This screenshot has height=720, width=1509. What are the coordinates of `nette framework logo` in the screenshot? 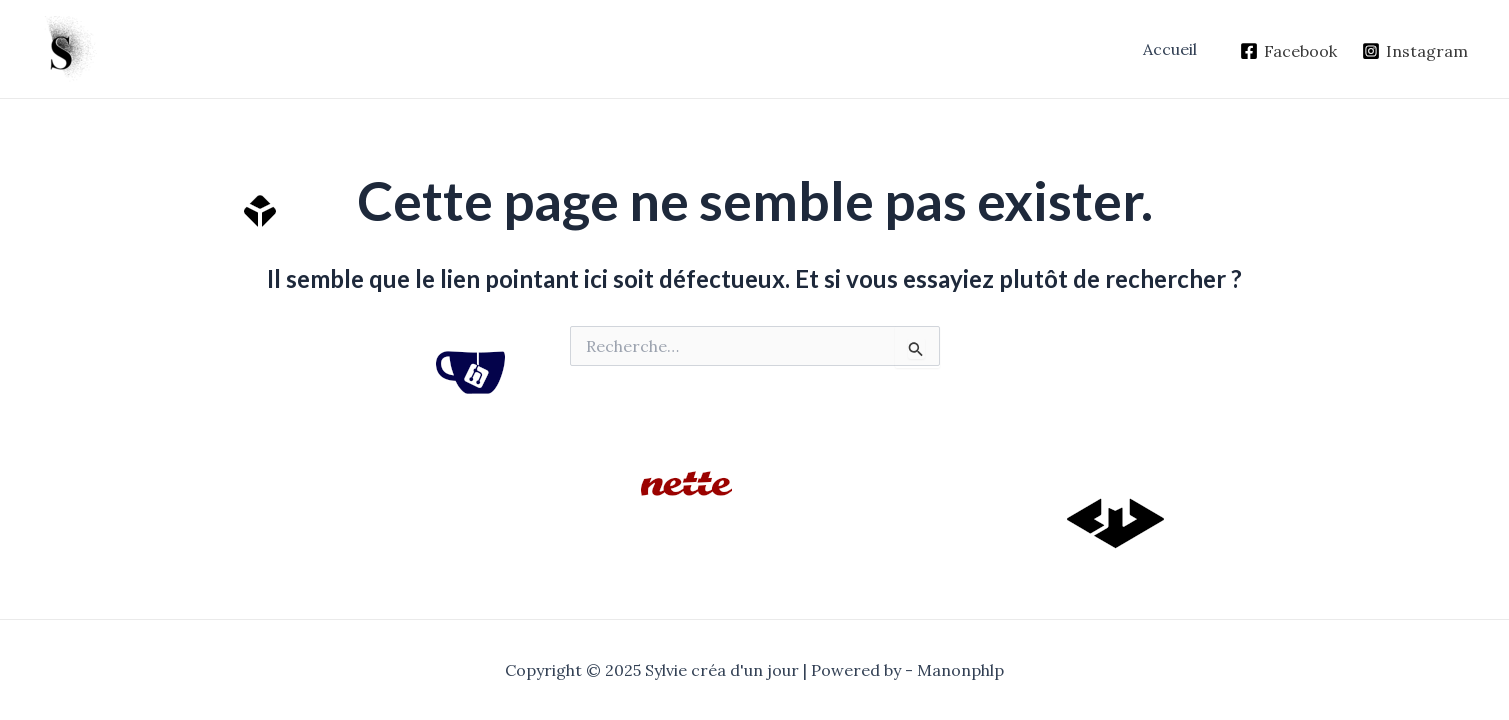 It's located at (686, 483).